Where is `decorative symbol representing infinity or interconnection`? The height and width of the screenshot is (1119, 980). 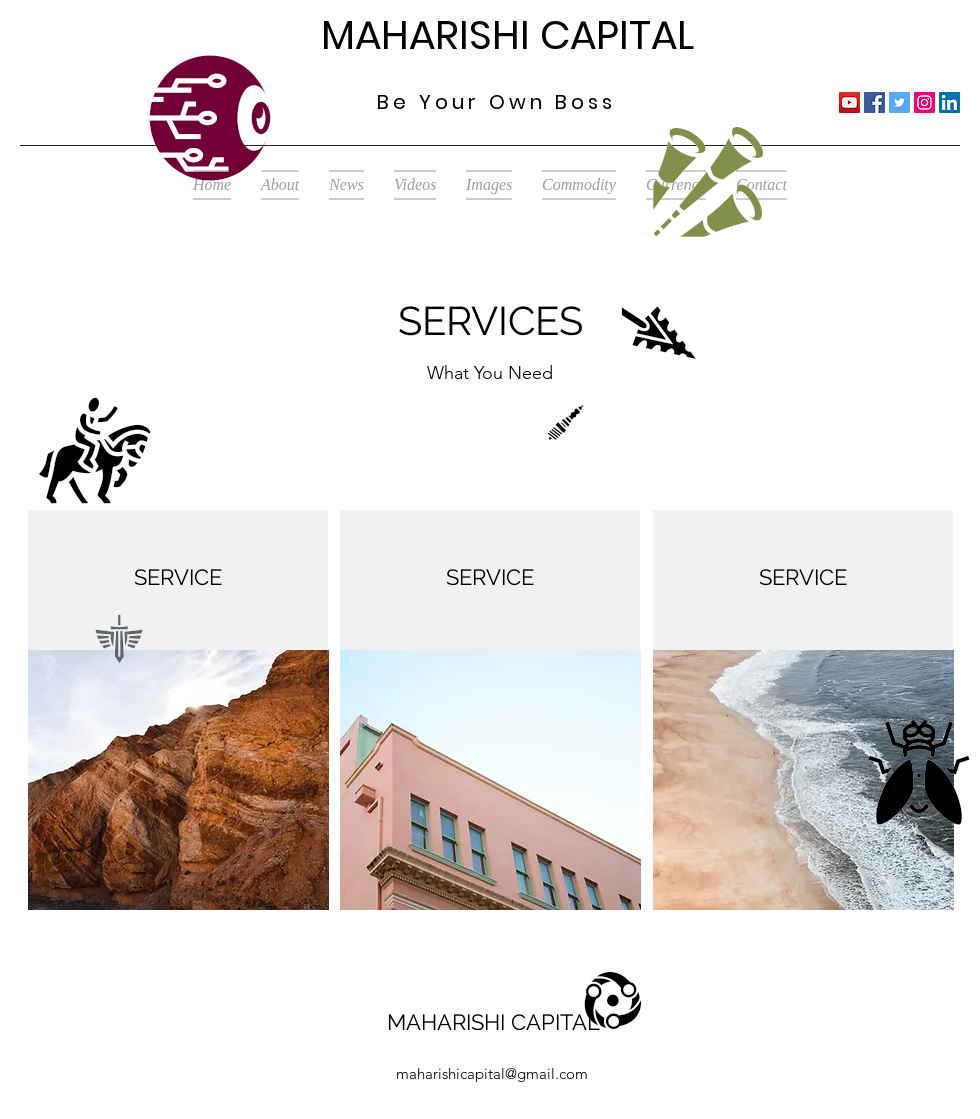
decorative symbol representing infinity or interconnection is located at coordinates (612, 1000).